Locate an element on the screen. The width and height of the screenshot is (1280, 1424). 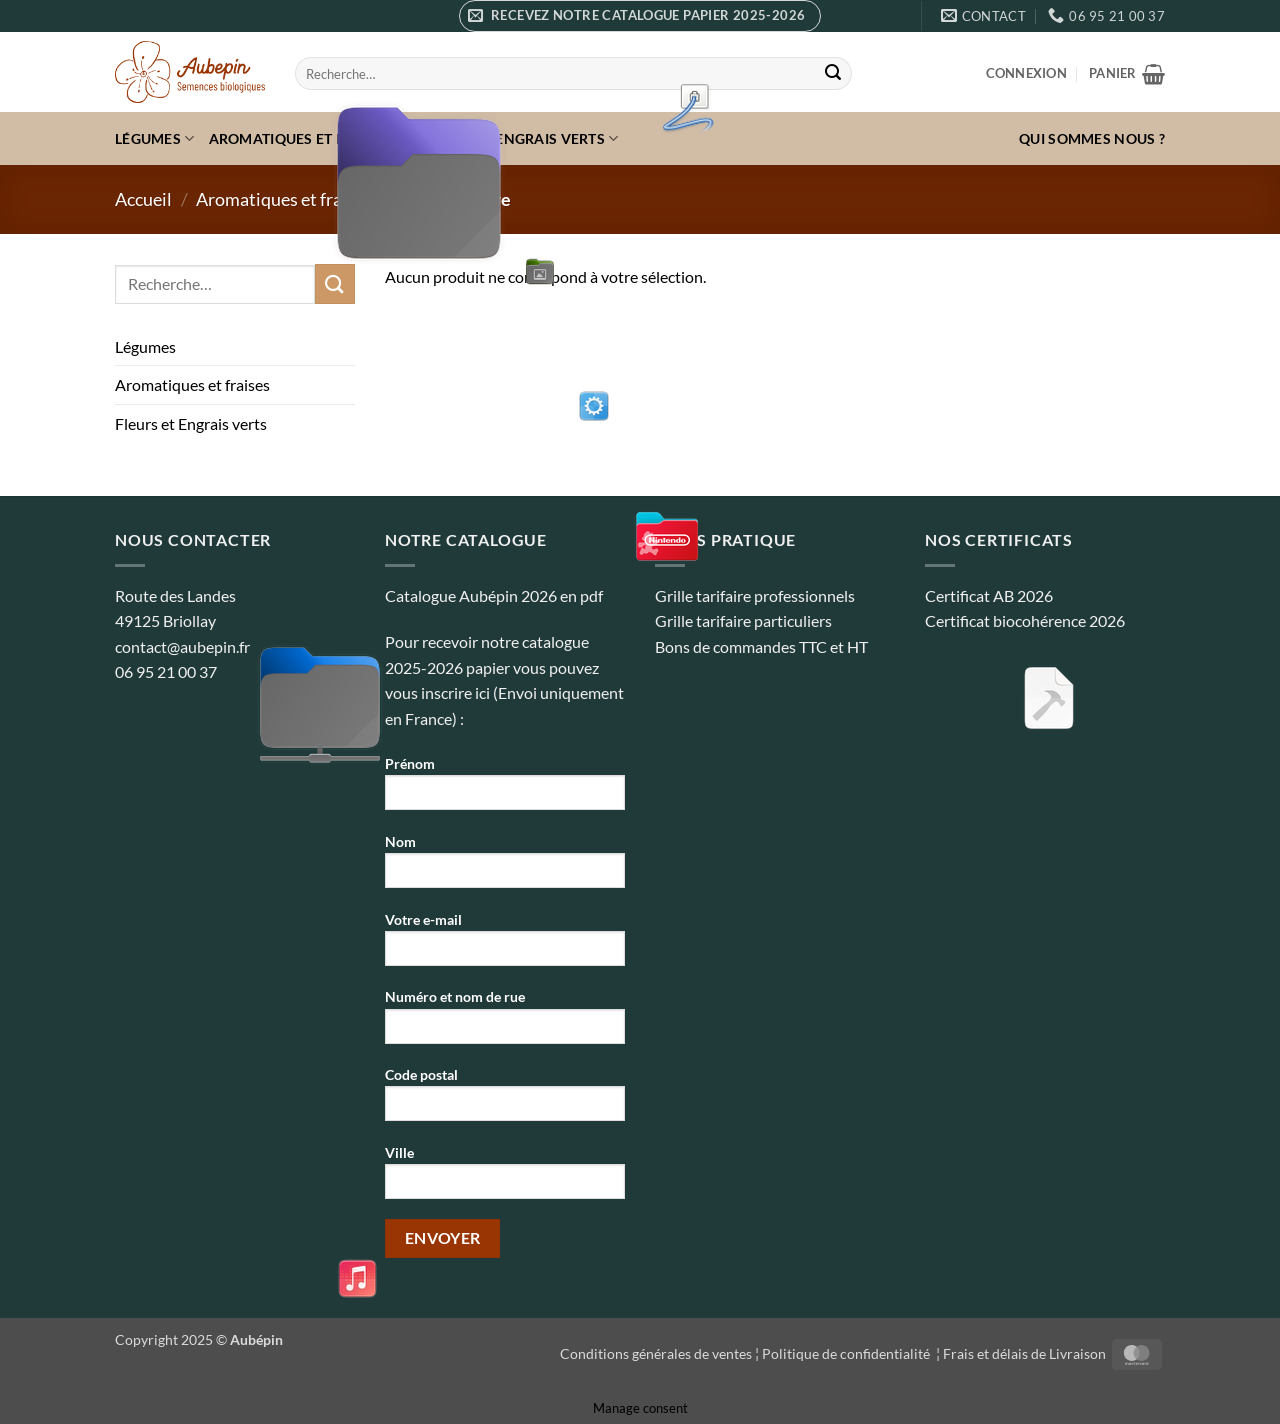
makefile document used for build automation is located at coordinates (1049, 698).